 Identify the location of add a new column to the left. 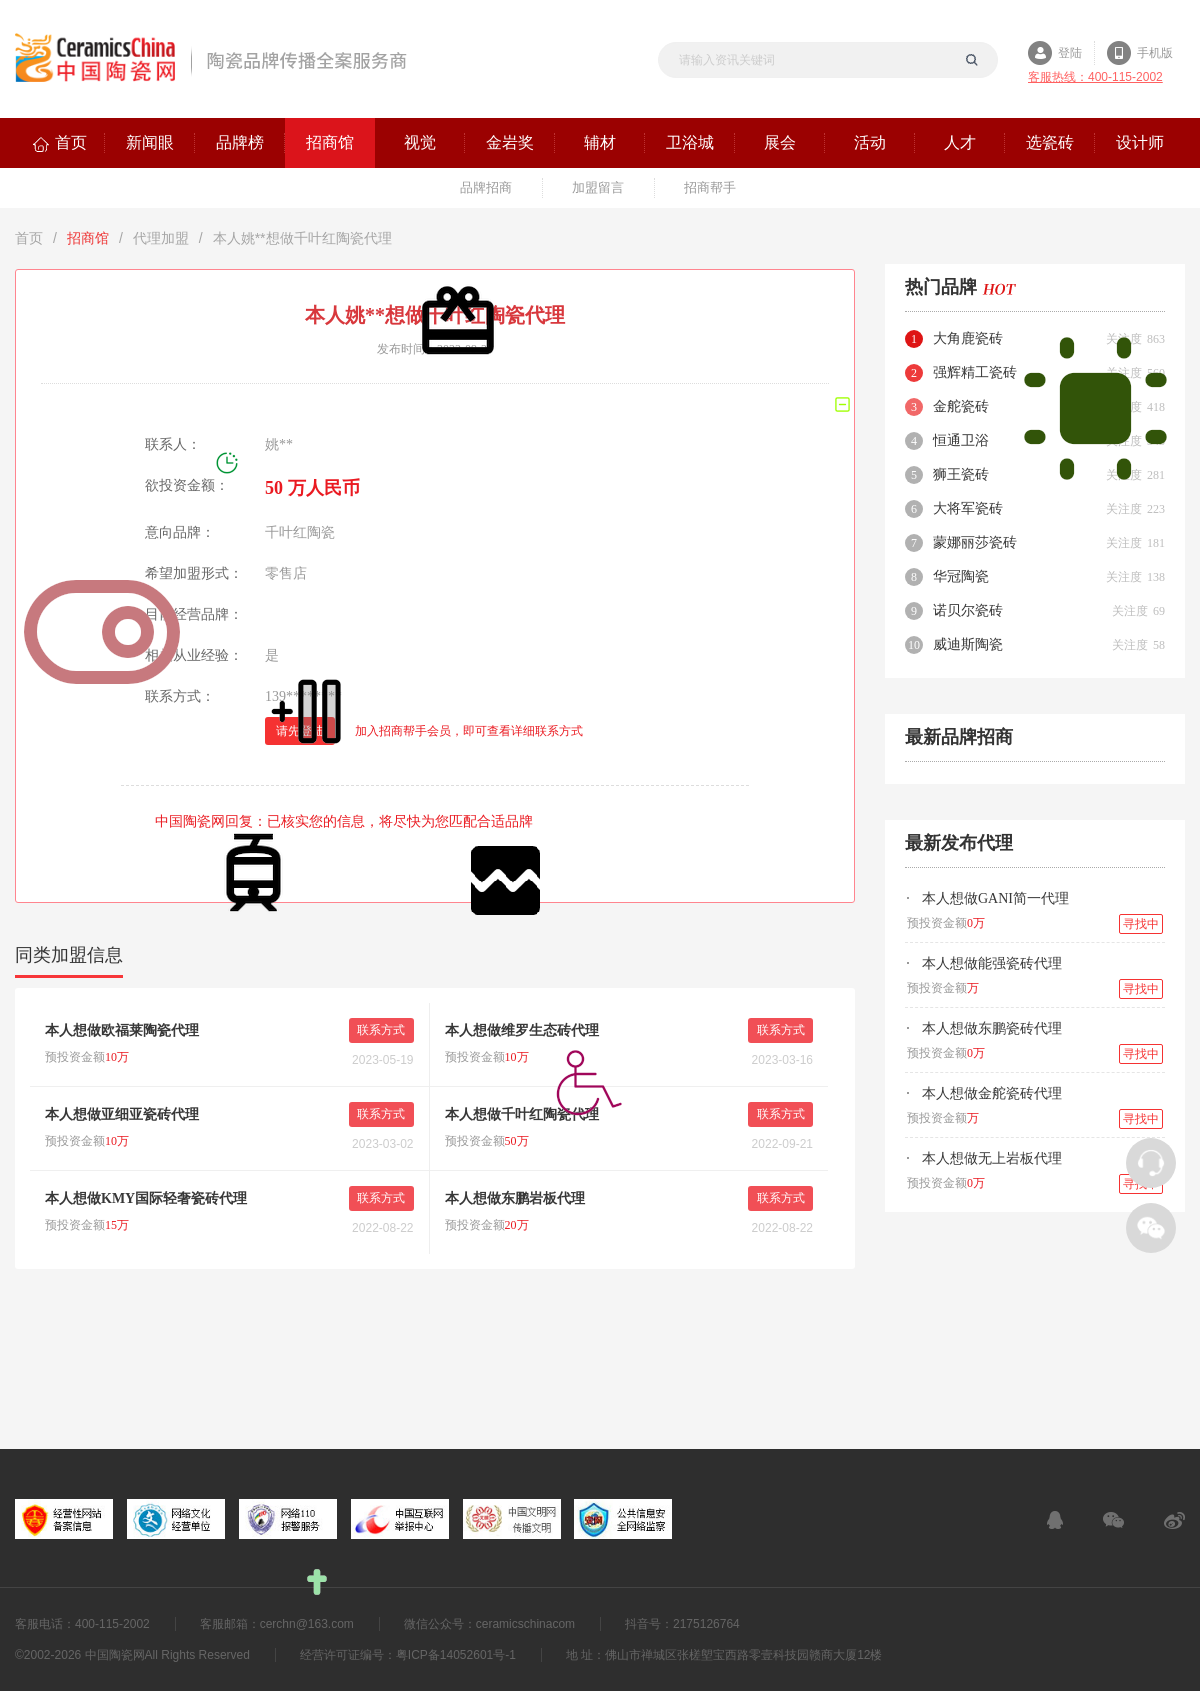
(311, 711).